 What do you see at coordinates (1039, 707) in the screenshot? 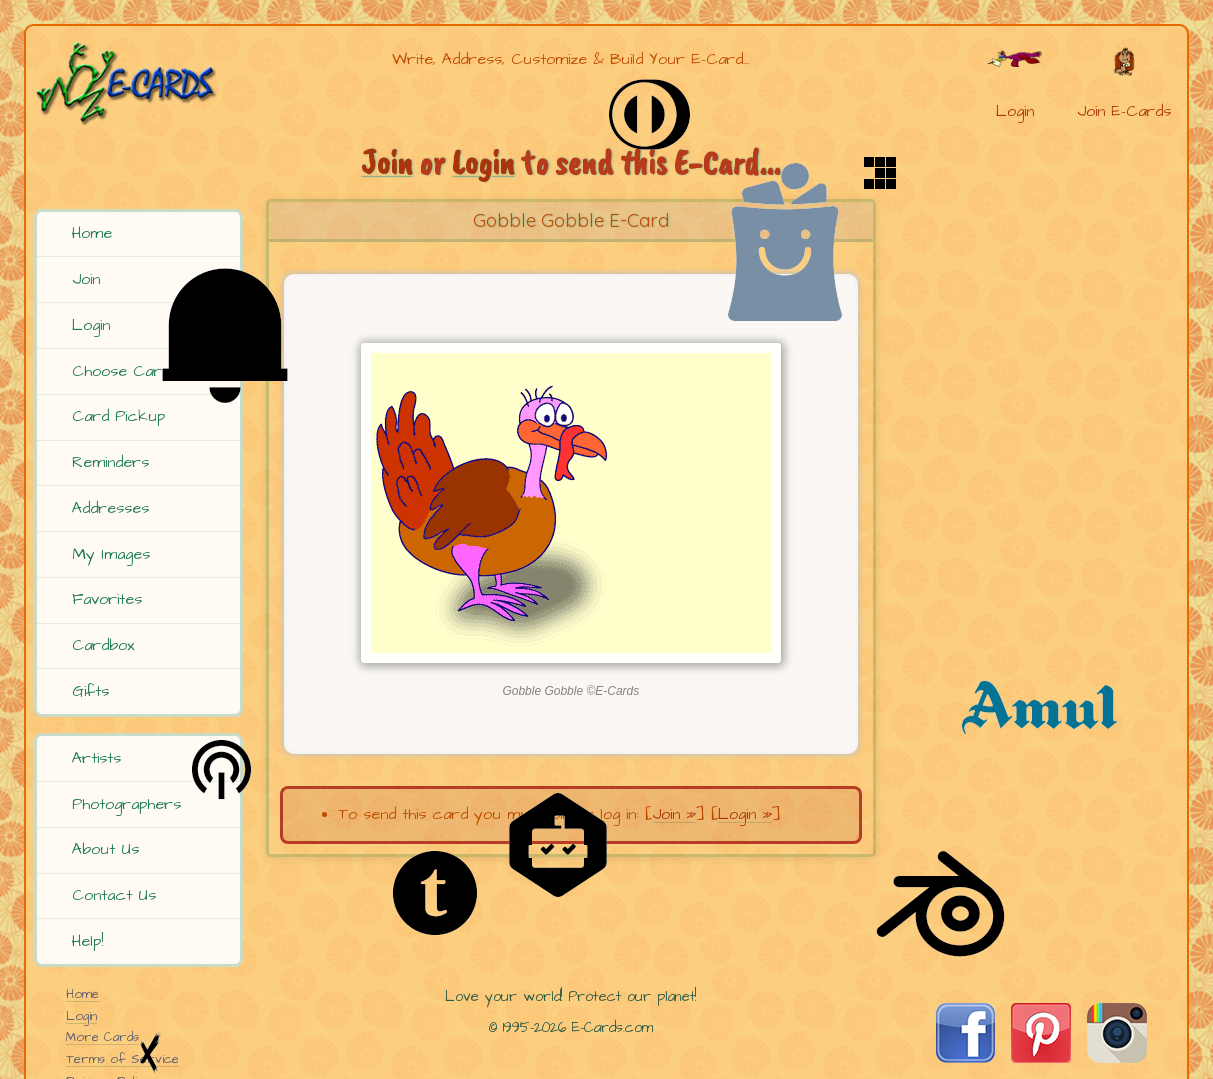
I see `Amul brand logo` at bounding box center [1039, 707].